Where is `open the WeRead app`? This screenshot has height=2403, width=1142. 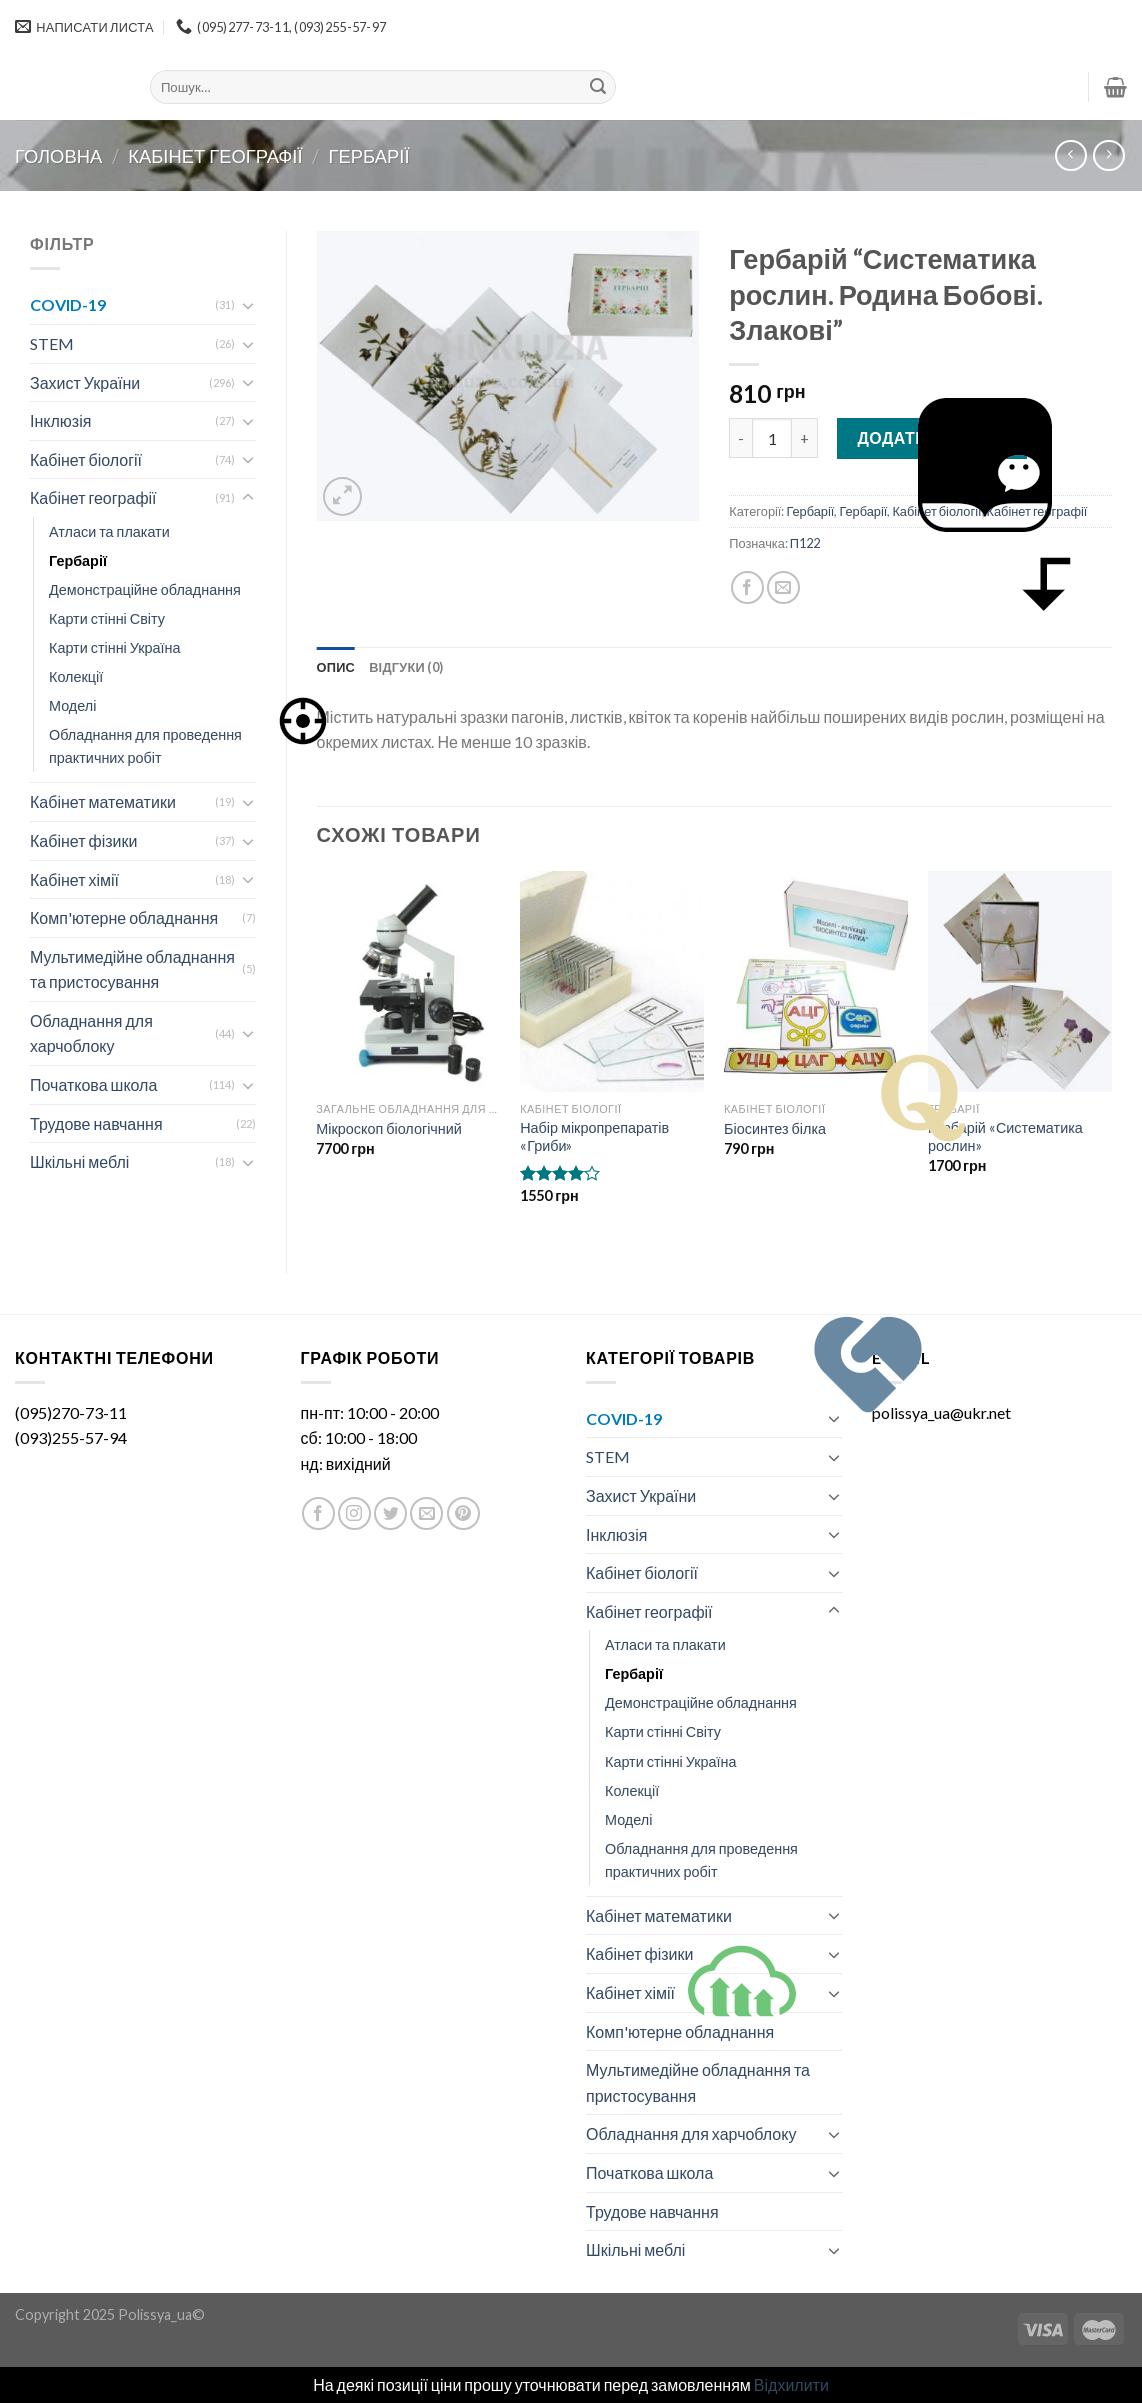
open the WeRead app is located at coordinates (985, 465).